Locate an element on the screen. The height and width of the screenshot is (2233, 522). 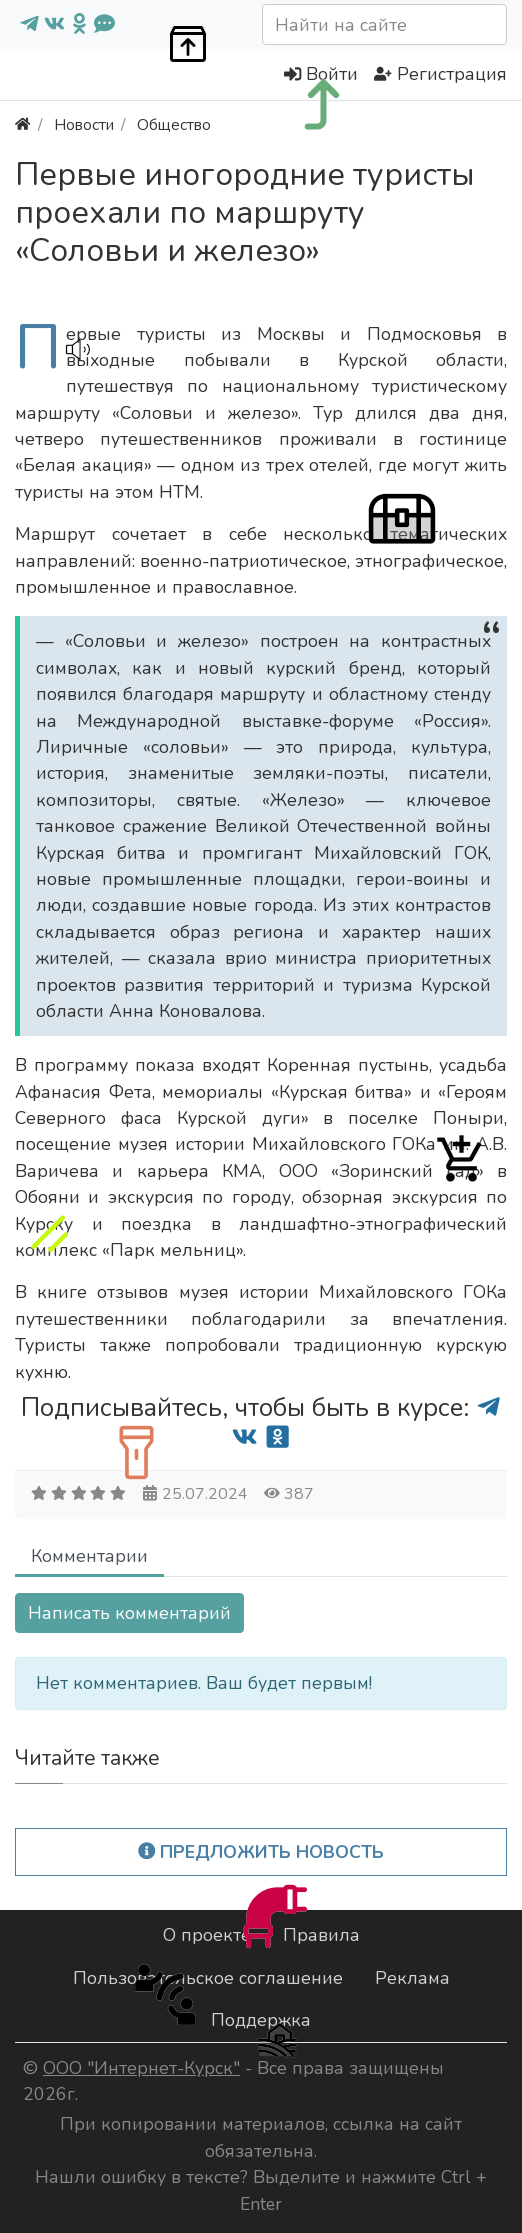
access your rewards or collectibles is located at coordinates (402, 520).